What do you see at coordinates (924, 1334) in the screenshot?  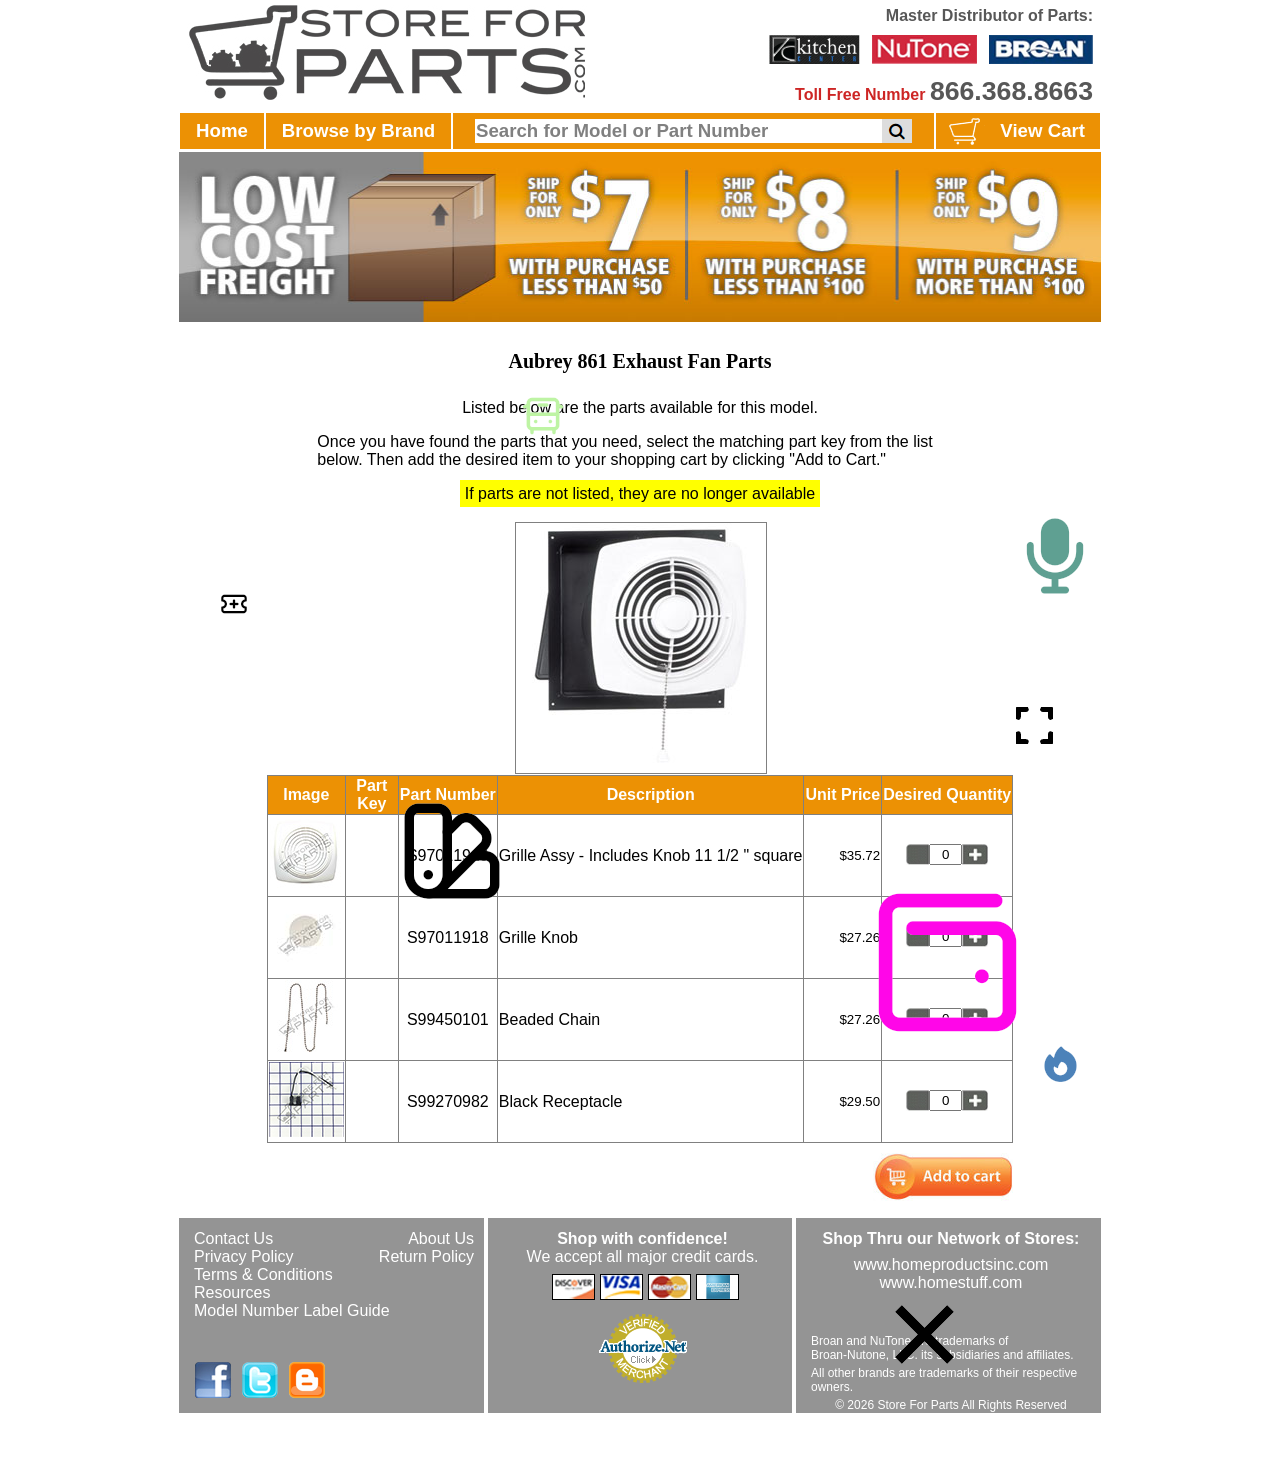 I see `close the current window or dialog` at bounding box center [924, 1334].